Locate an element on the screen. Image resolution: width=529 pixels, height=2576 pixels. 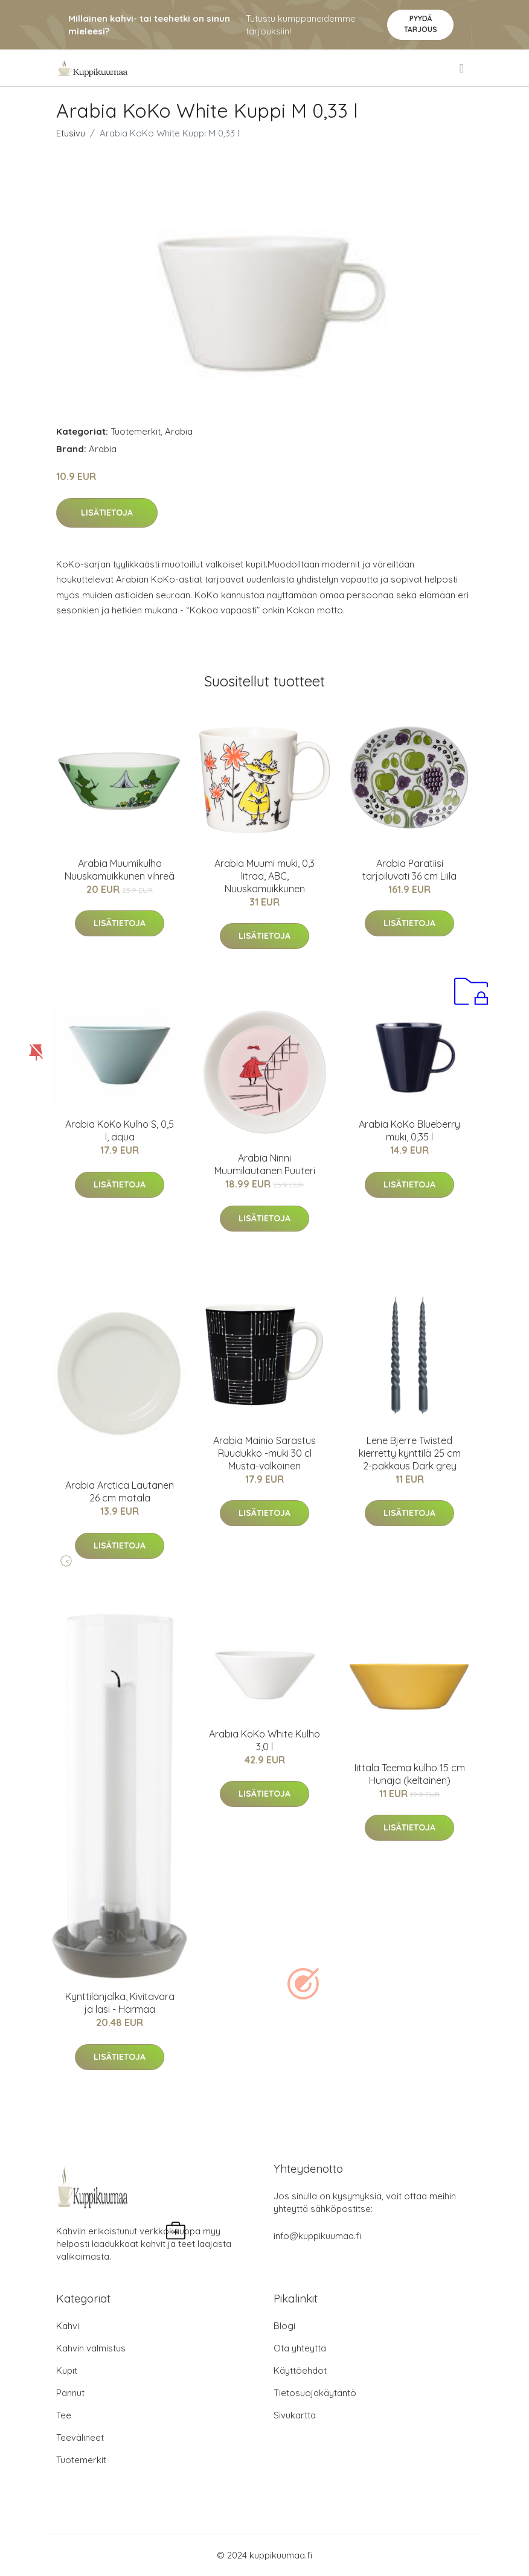
set a goal or target is located at coordinates (303, 1984).